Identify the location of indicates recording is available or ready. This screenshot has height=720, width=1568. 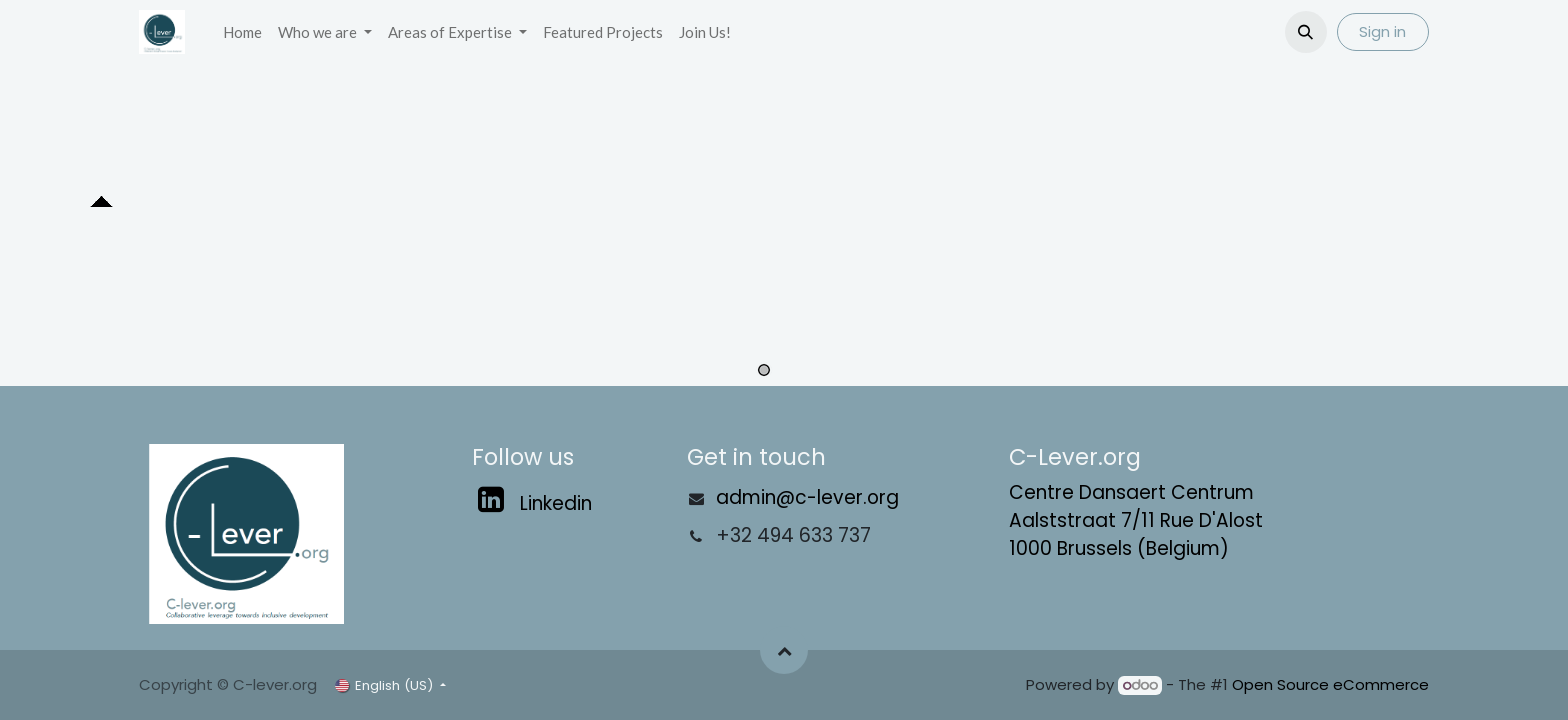
(764, 370).